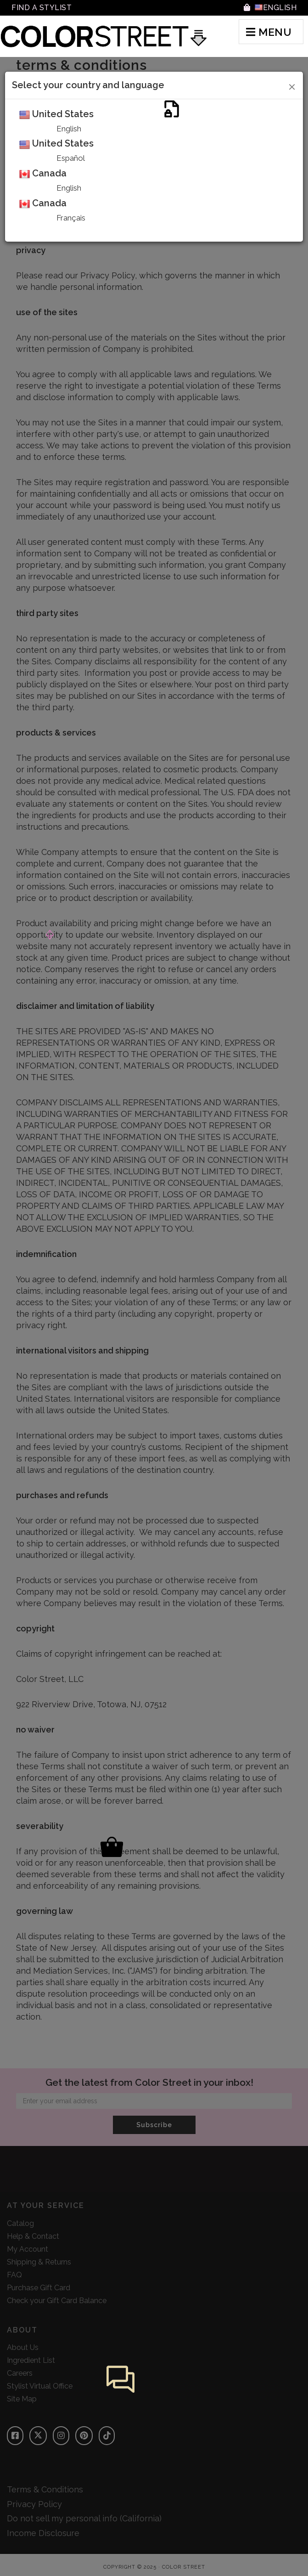 The image size is (308, 2576). Describe the element at coordinates (172, 109) in the screenshot. I see `a locked or protected file` at that location.